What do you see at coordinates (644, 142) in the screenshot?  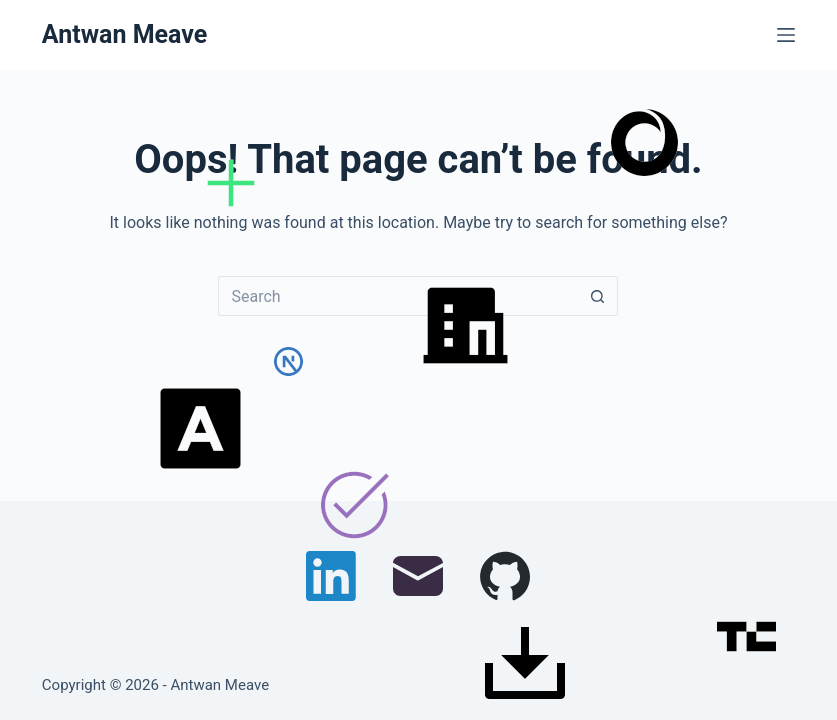 I see `singlestore database service` at bounding box center [644, 142].